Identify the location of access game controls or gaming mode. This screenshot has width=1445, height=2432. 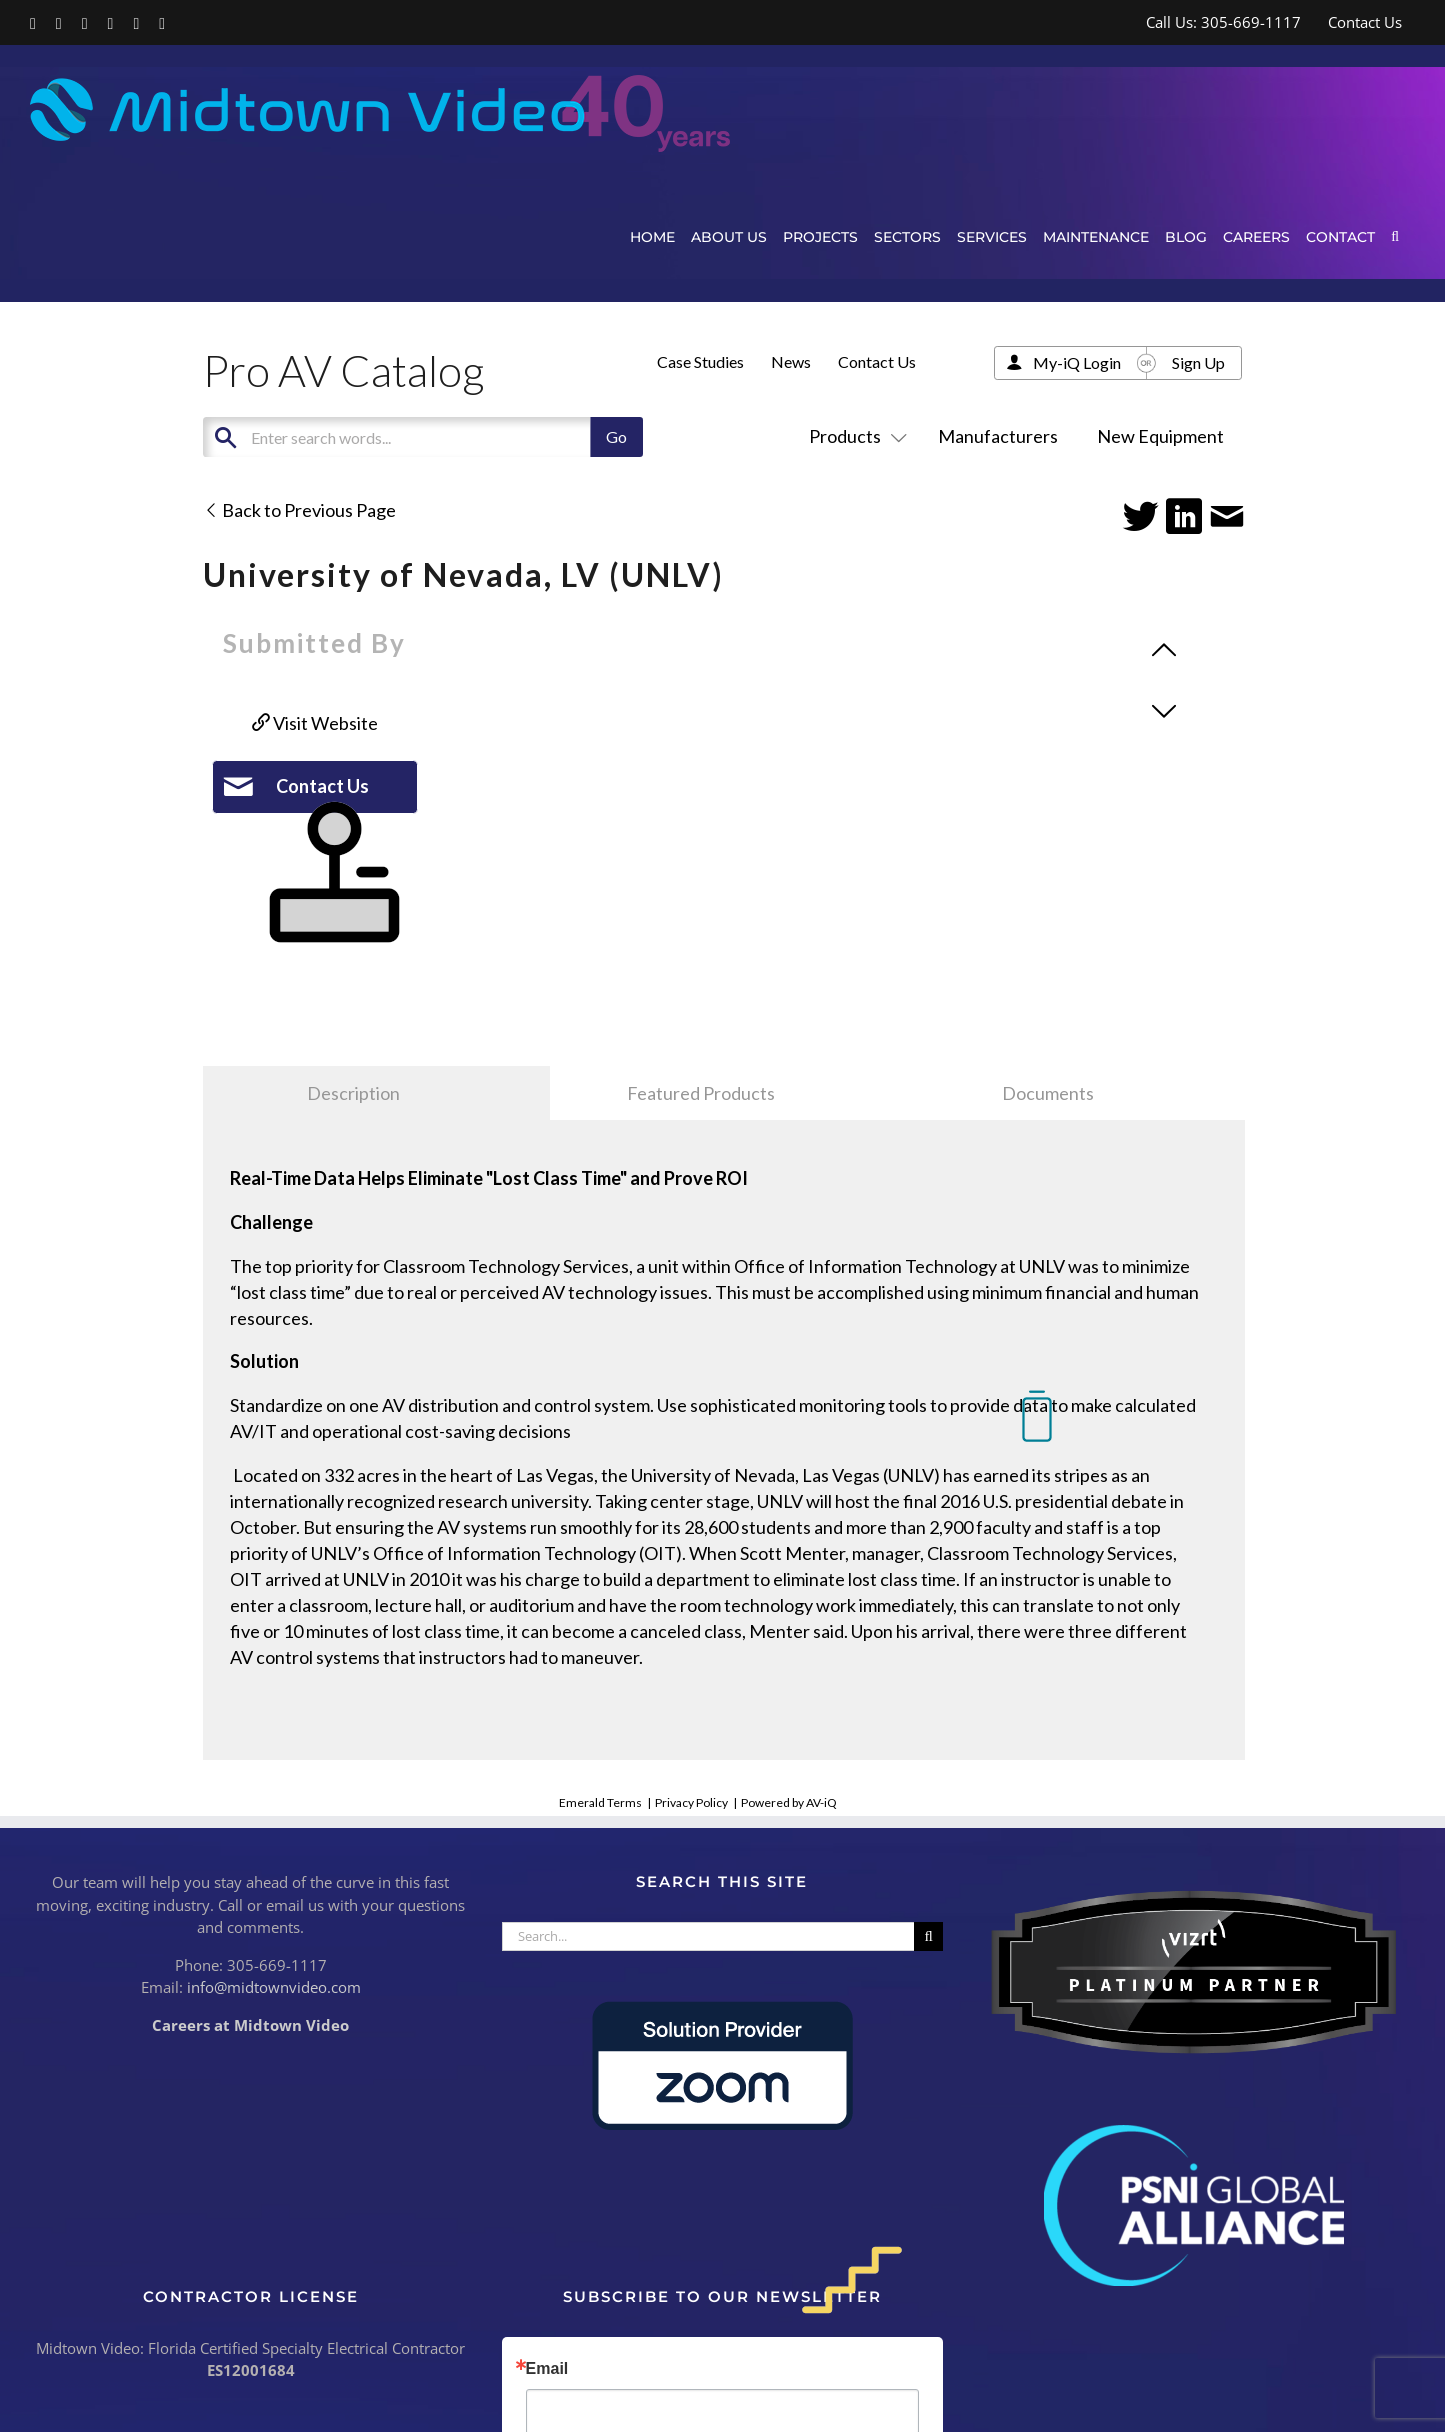
(334, 877).